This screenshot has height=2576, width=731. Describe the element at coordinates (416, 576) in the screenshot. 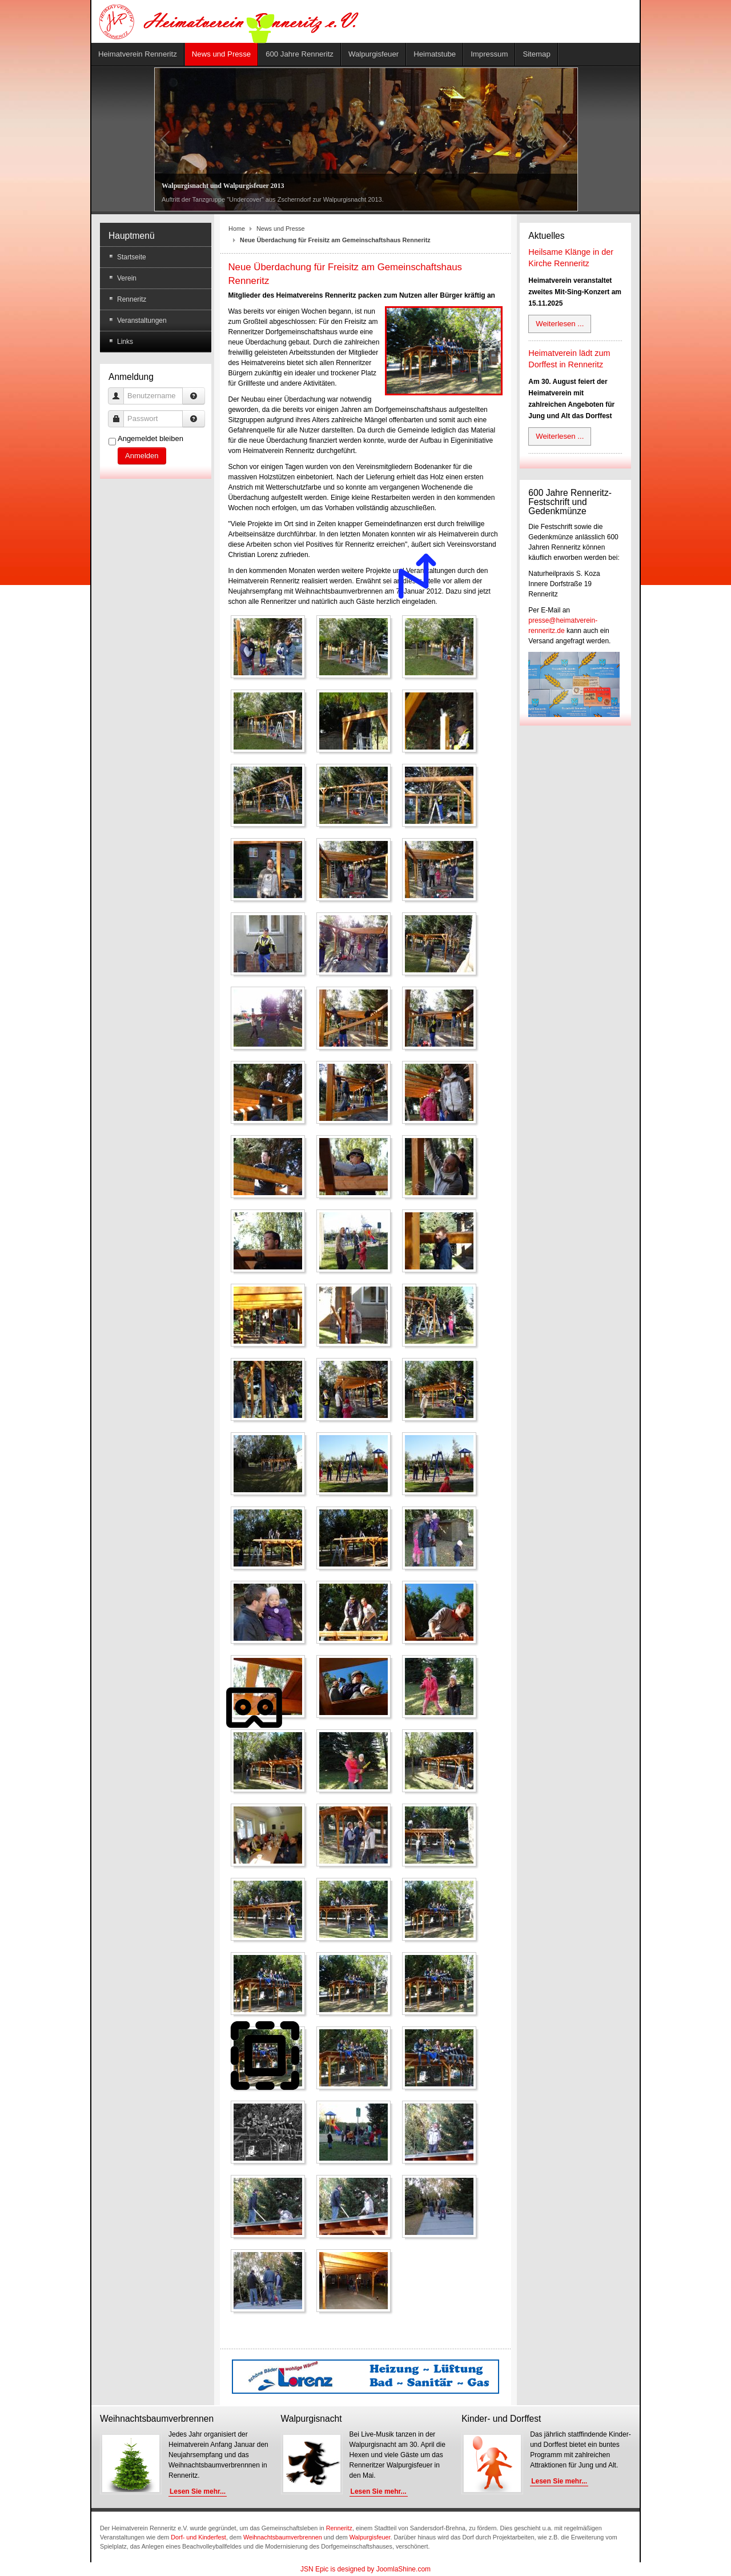

I see `indicates an indirect or alternate route` at that location.